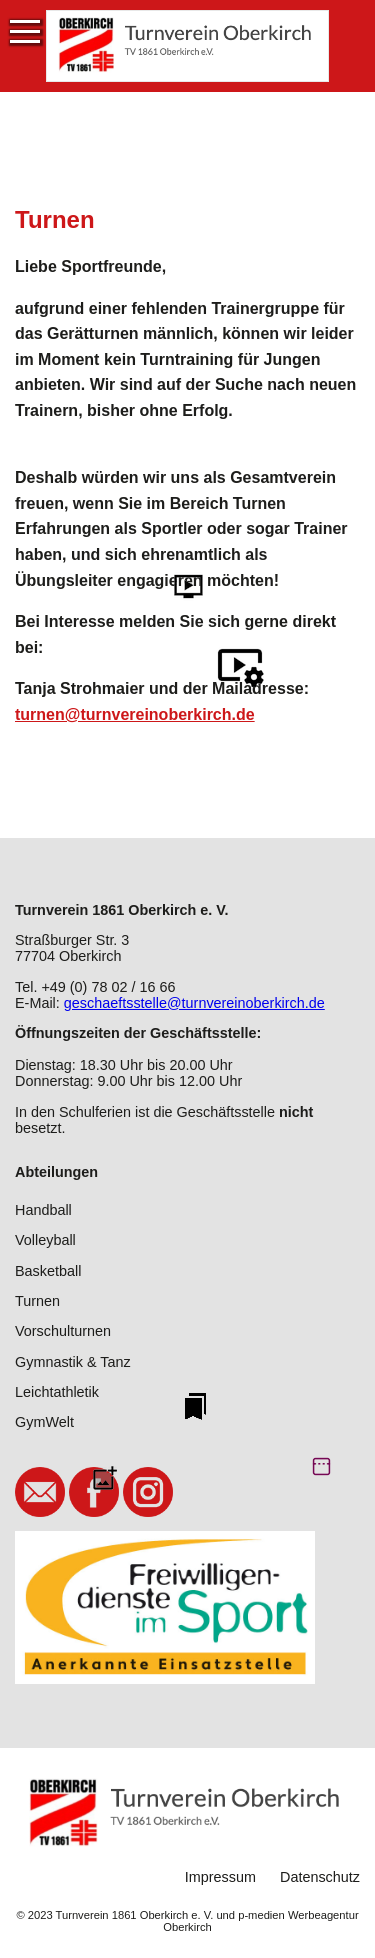  What do you see at coordinates (188, 586) in the screenshot?
I see `play on-demand video content` at bounding box center [188, 586].